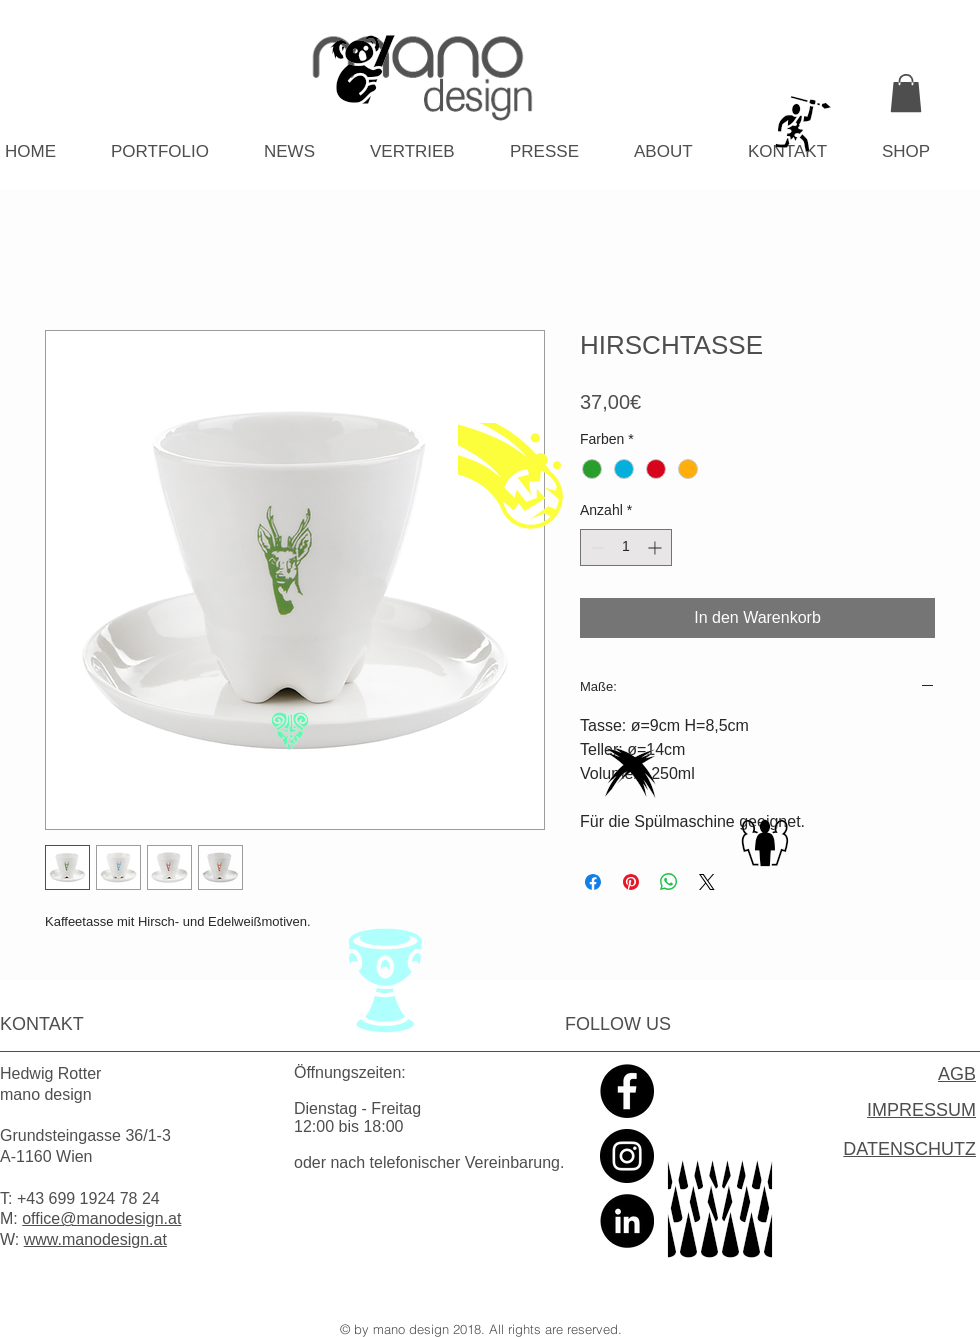 This screenshot has width=980, height=1337. I want to click on switch to multiplayer or team mode, so click(765, 843).